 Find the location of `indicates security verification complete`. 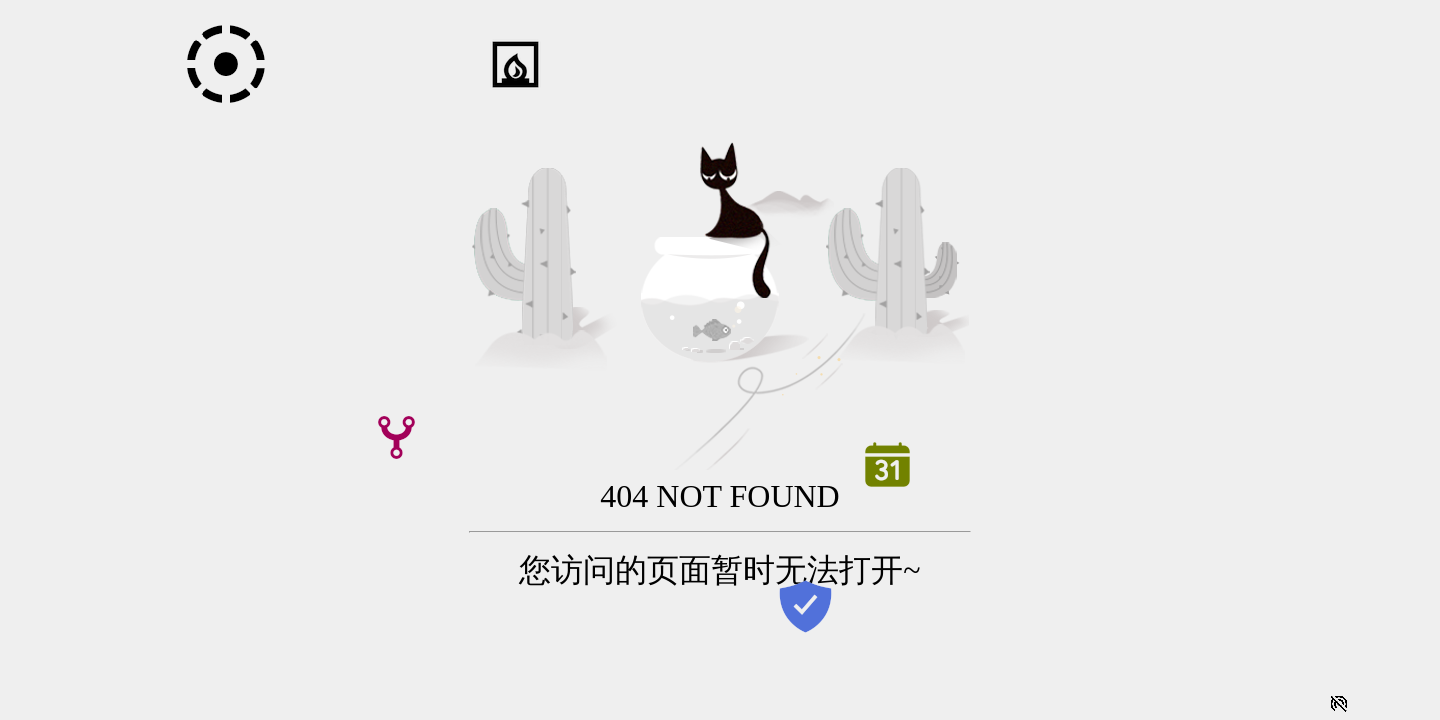

indicates security verification complete is located at coordinates (805, 606).